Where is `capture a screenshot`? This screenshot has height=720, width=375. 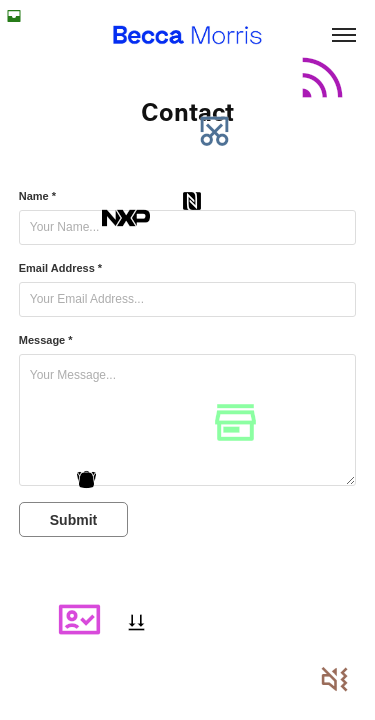 capture a screenshot is located at coordinates (214, 130).